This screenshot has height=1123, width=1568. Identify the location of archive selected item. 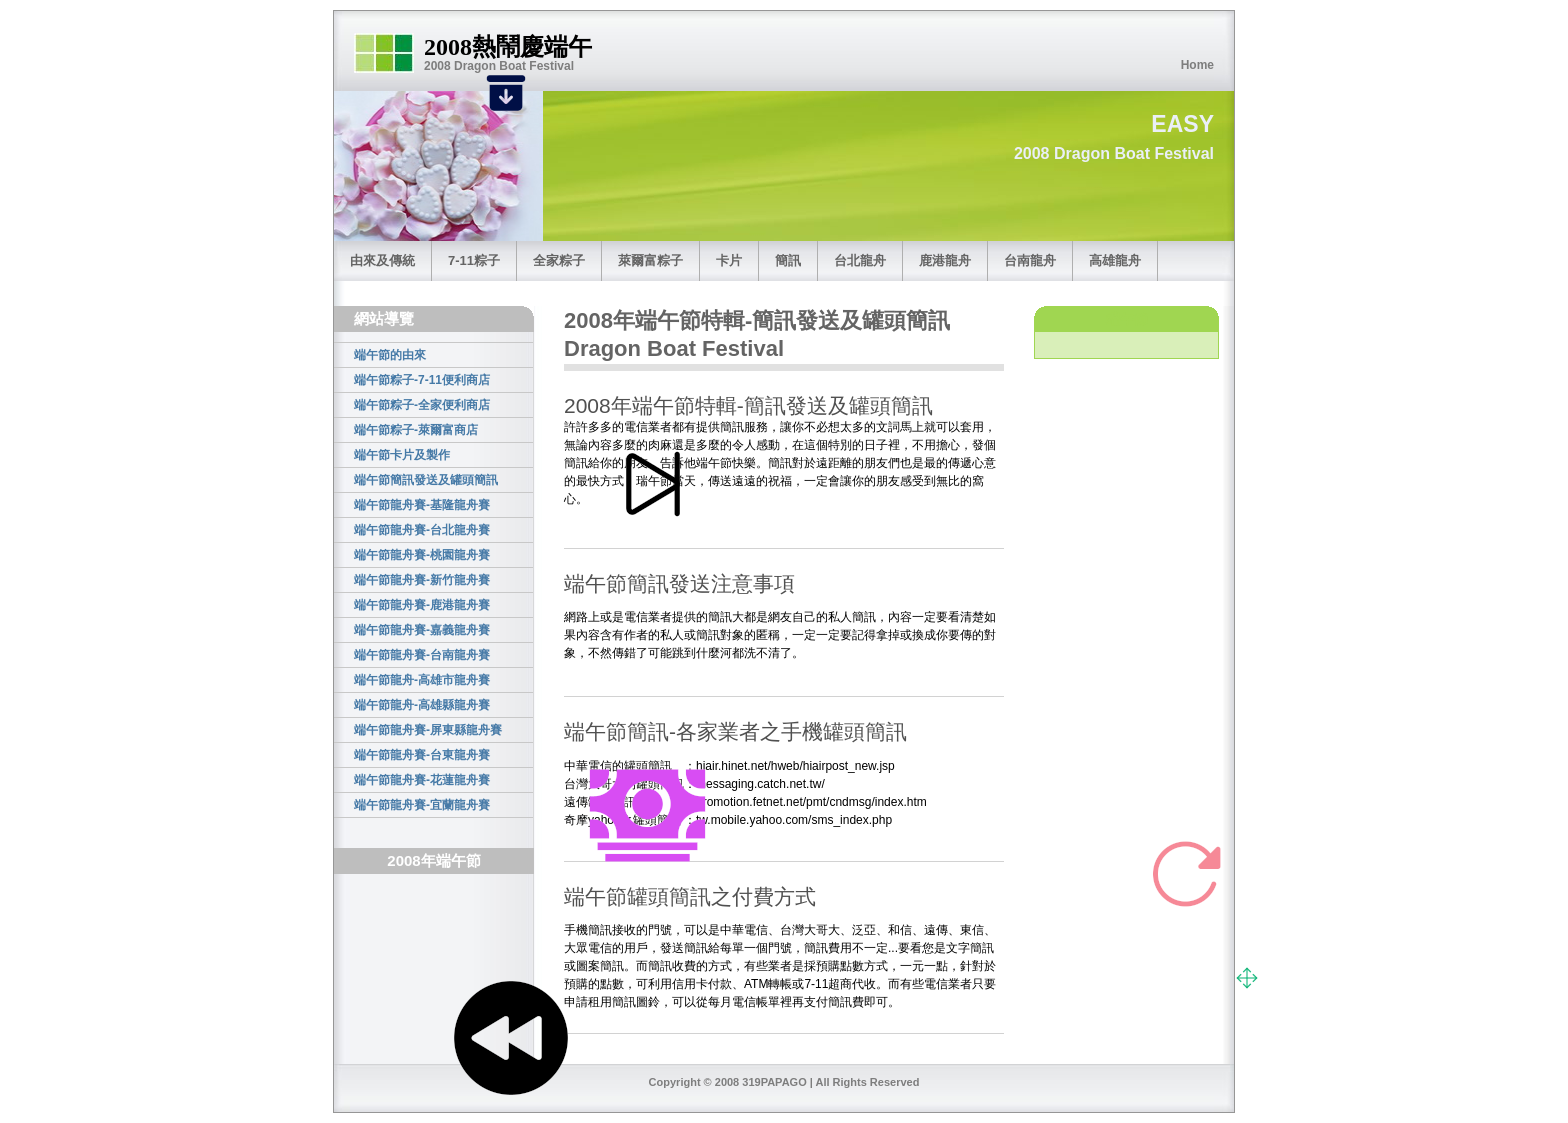
(506, 93).